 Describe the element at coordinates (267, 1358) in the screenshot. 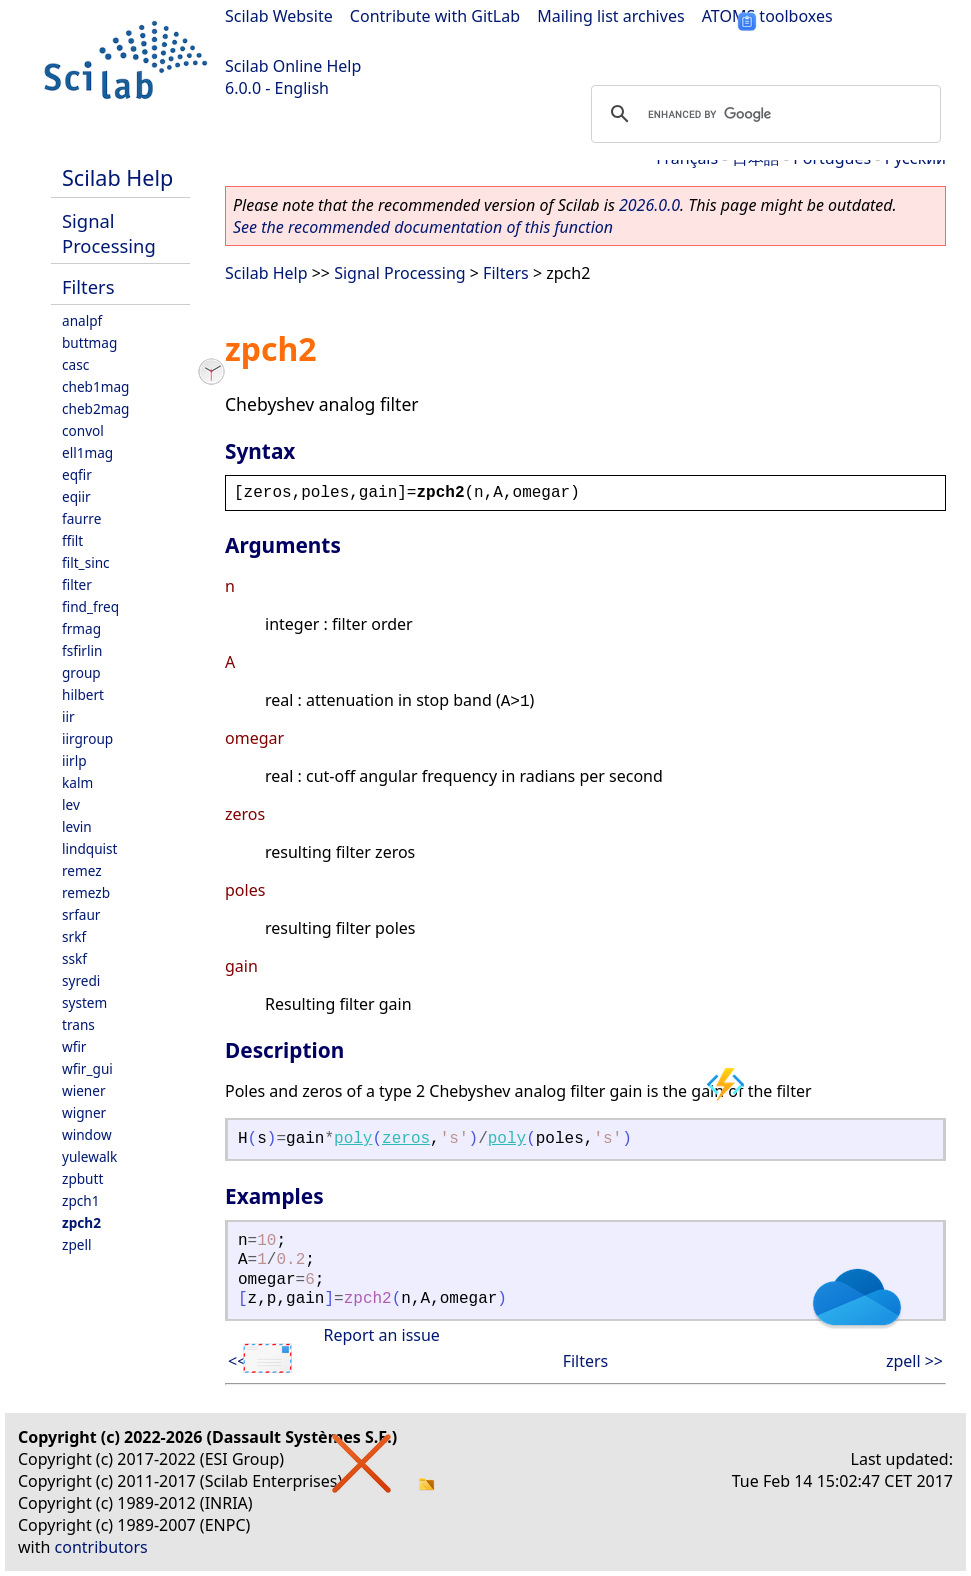

I see `access your inbox or email` at that location.